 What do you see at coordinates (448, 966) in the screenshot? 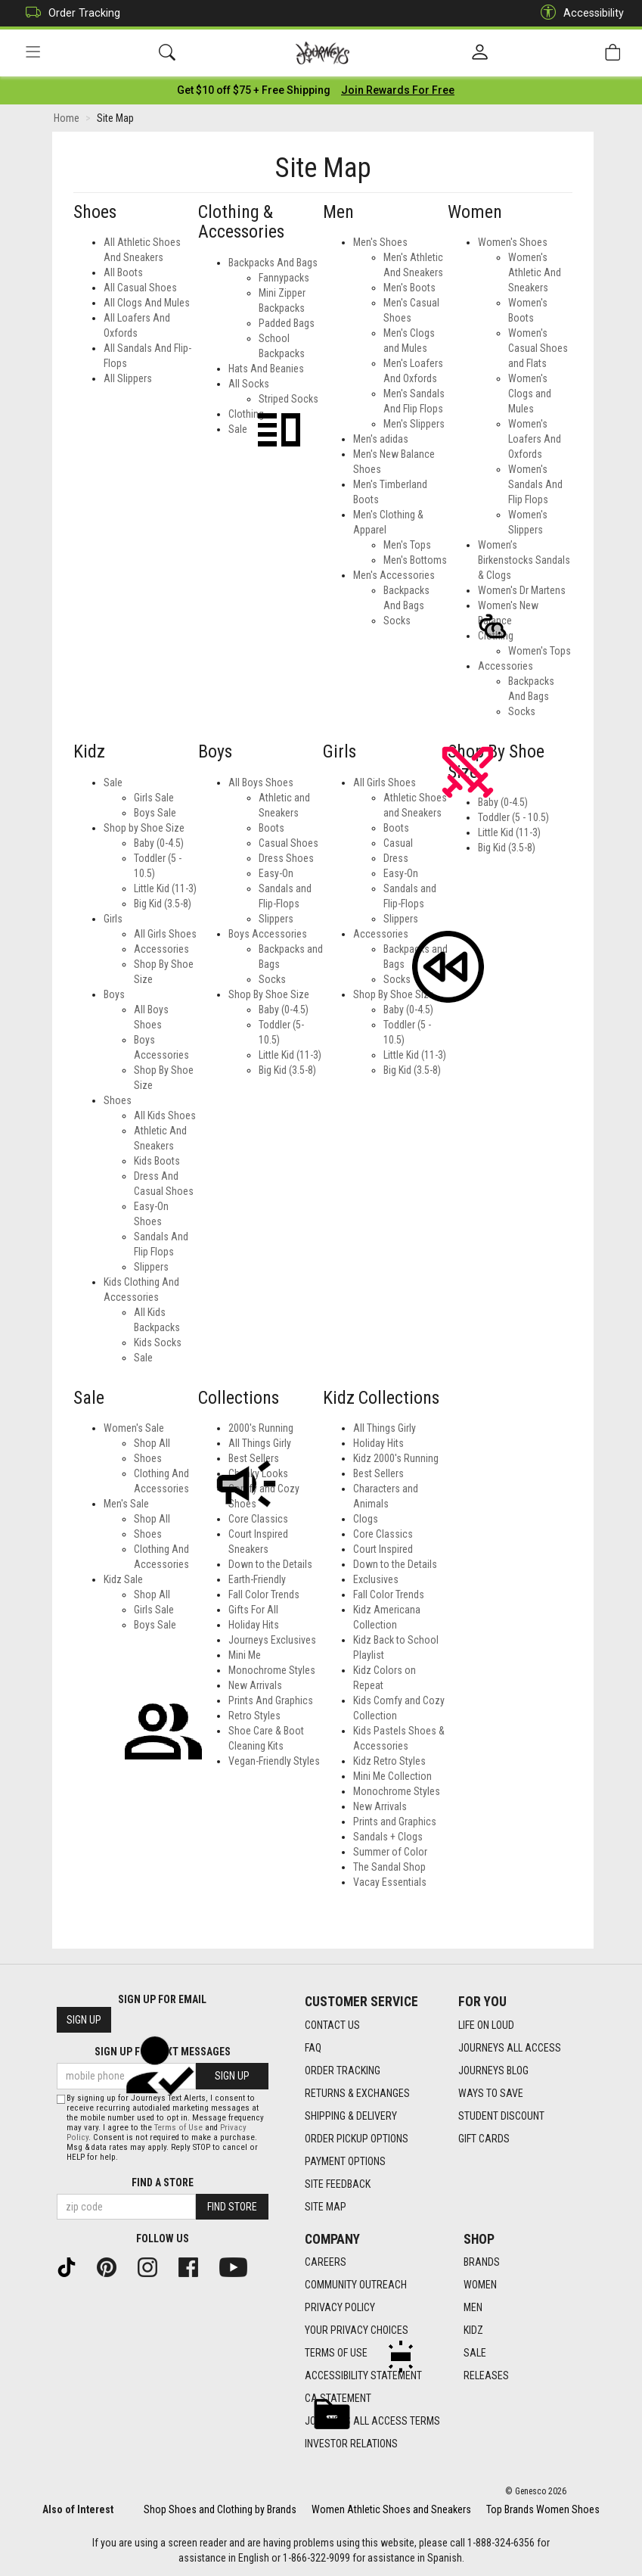
I see `rewind or skip backward in media playback` at bounding box center [448, 966].